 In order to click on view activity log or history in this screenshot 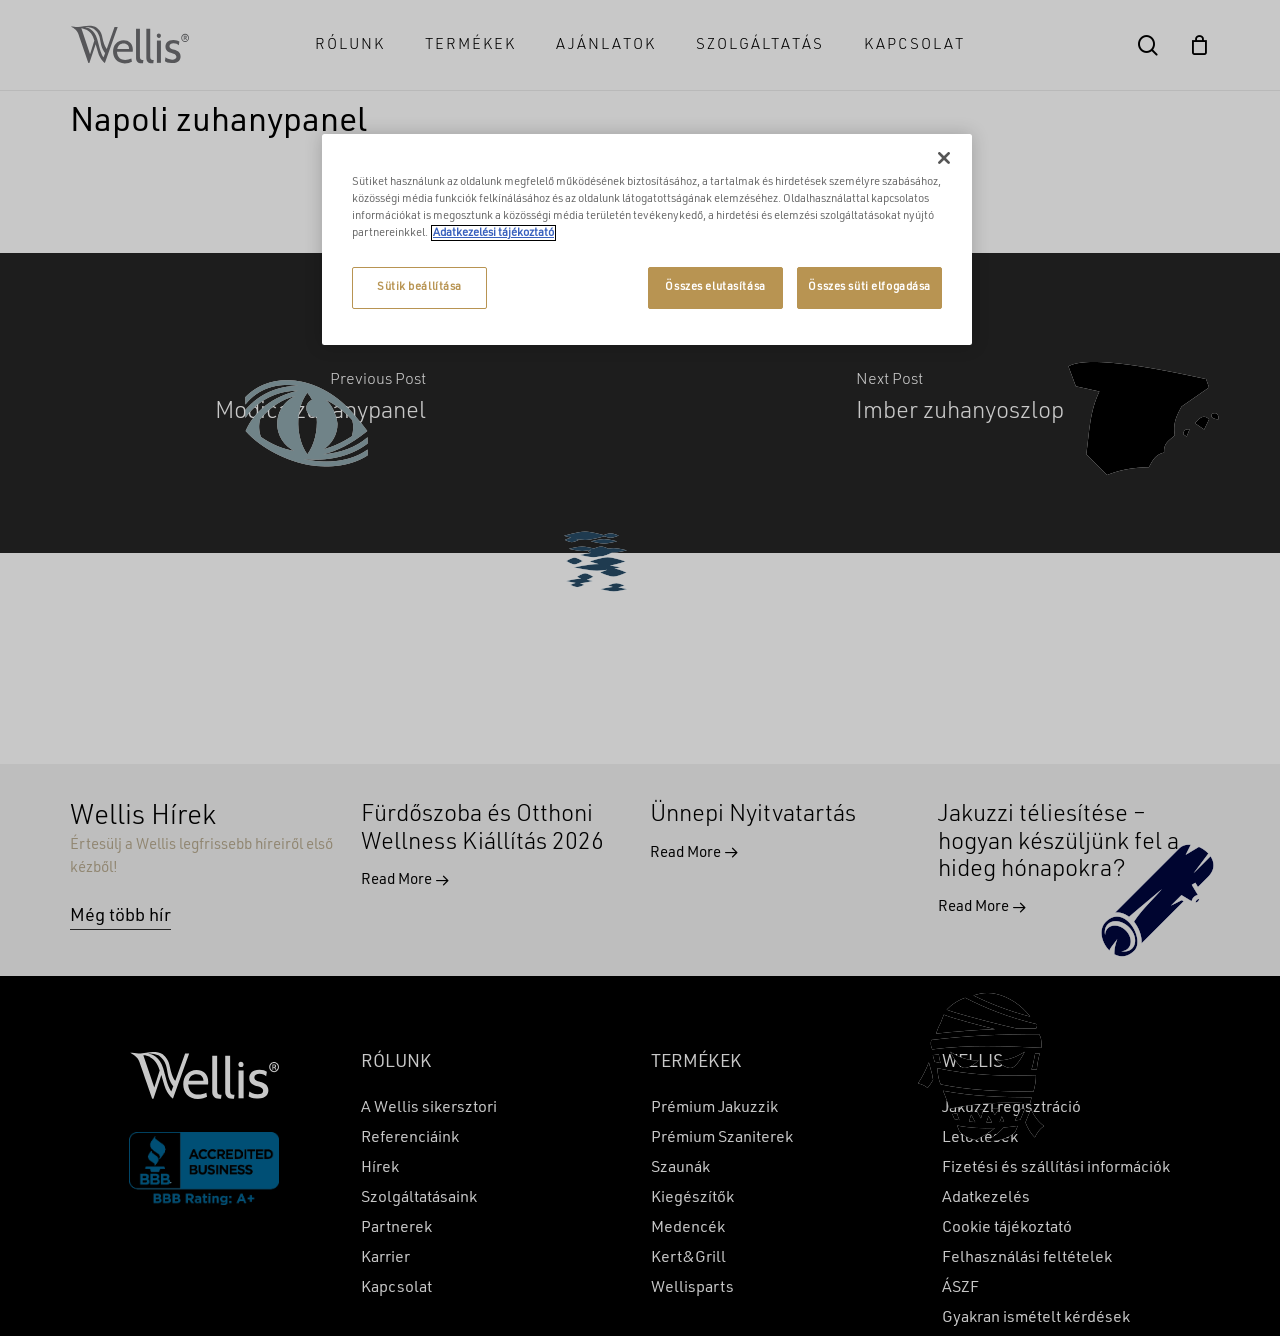, I will do `click(1157, 900)`.